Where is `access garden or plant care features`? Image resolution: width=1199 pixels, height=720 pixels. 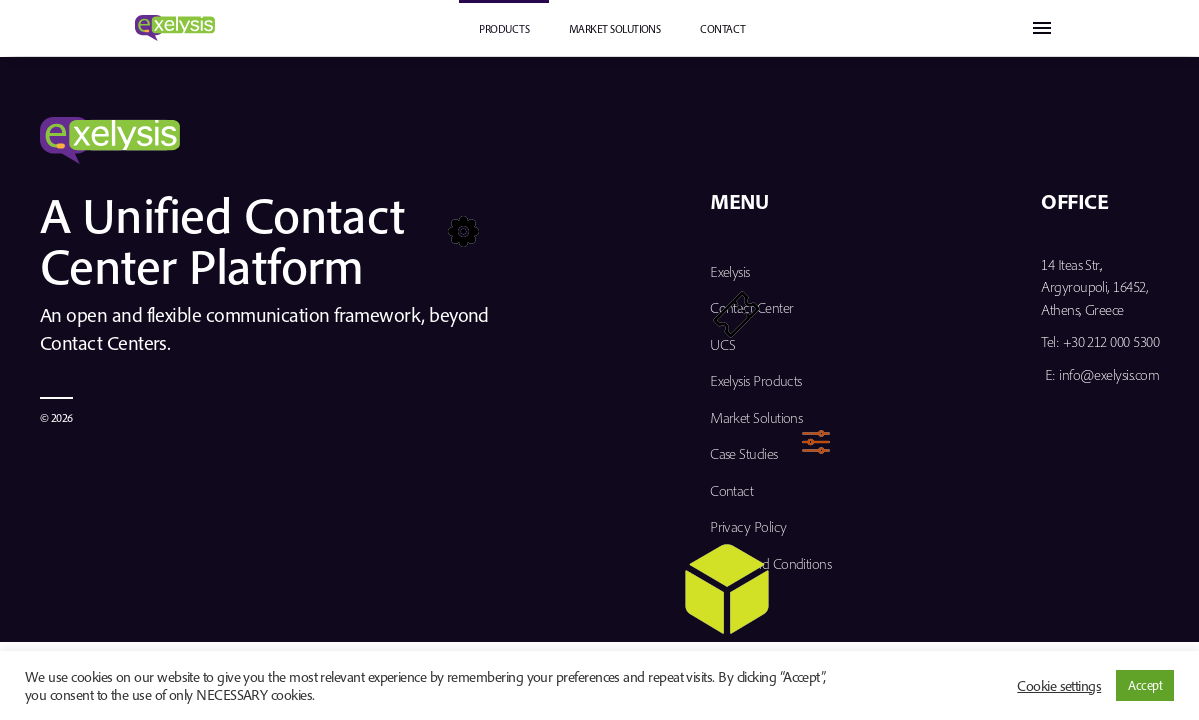
access garden or plant care features is located at coordinates (463, 231).